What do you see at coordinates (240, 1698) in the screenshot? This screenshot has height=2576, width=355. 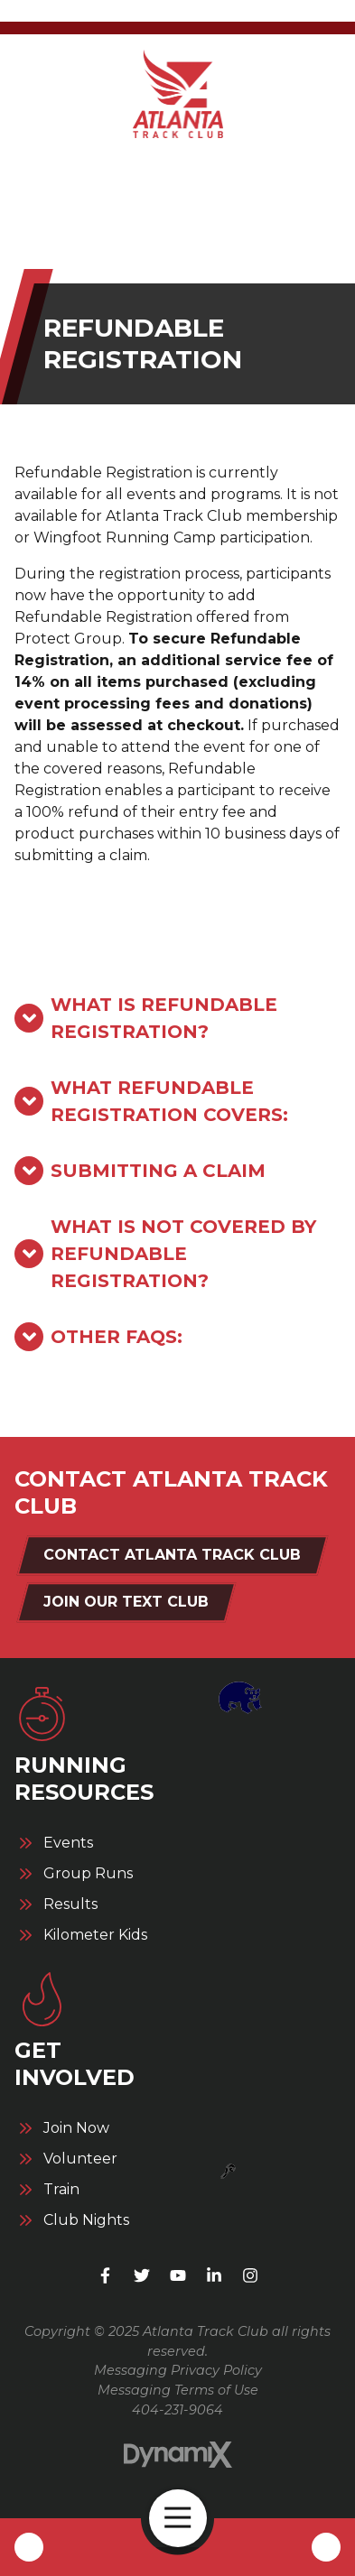 I see `polar bear icon for wildlife or arctic-themed game` at bounding box center [240, 1698].